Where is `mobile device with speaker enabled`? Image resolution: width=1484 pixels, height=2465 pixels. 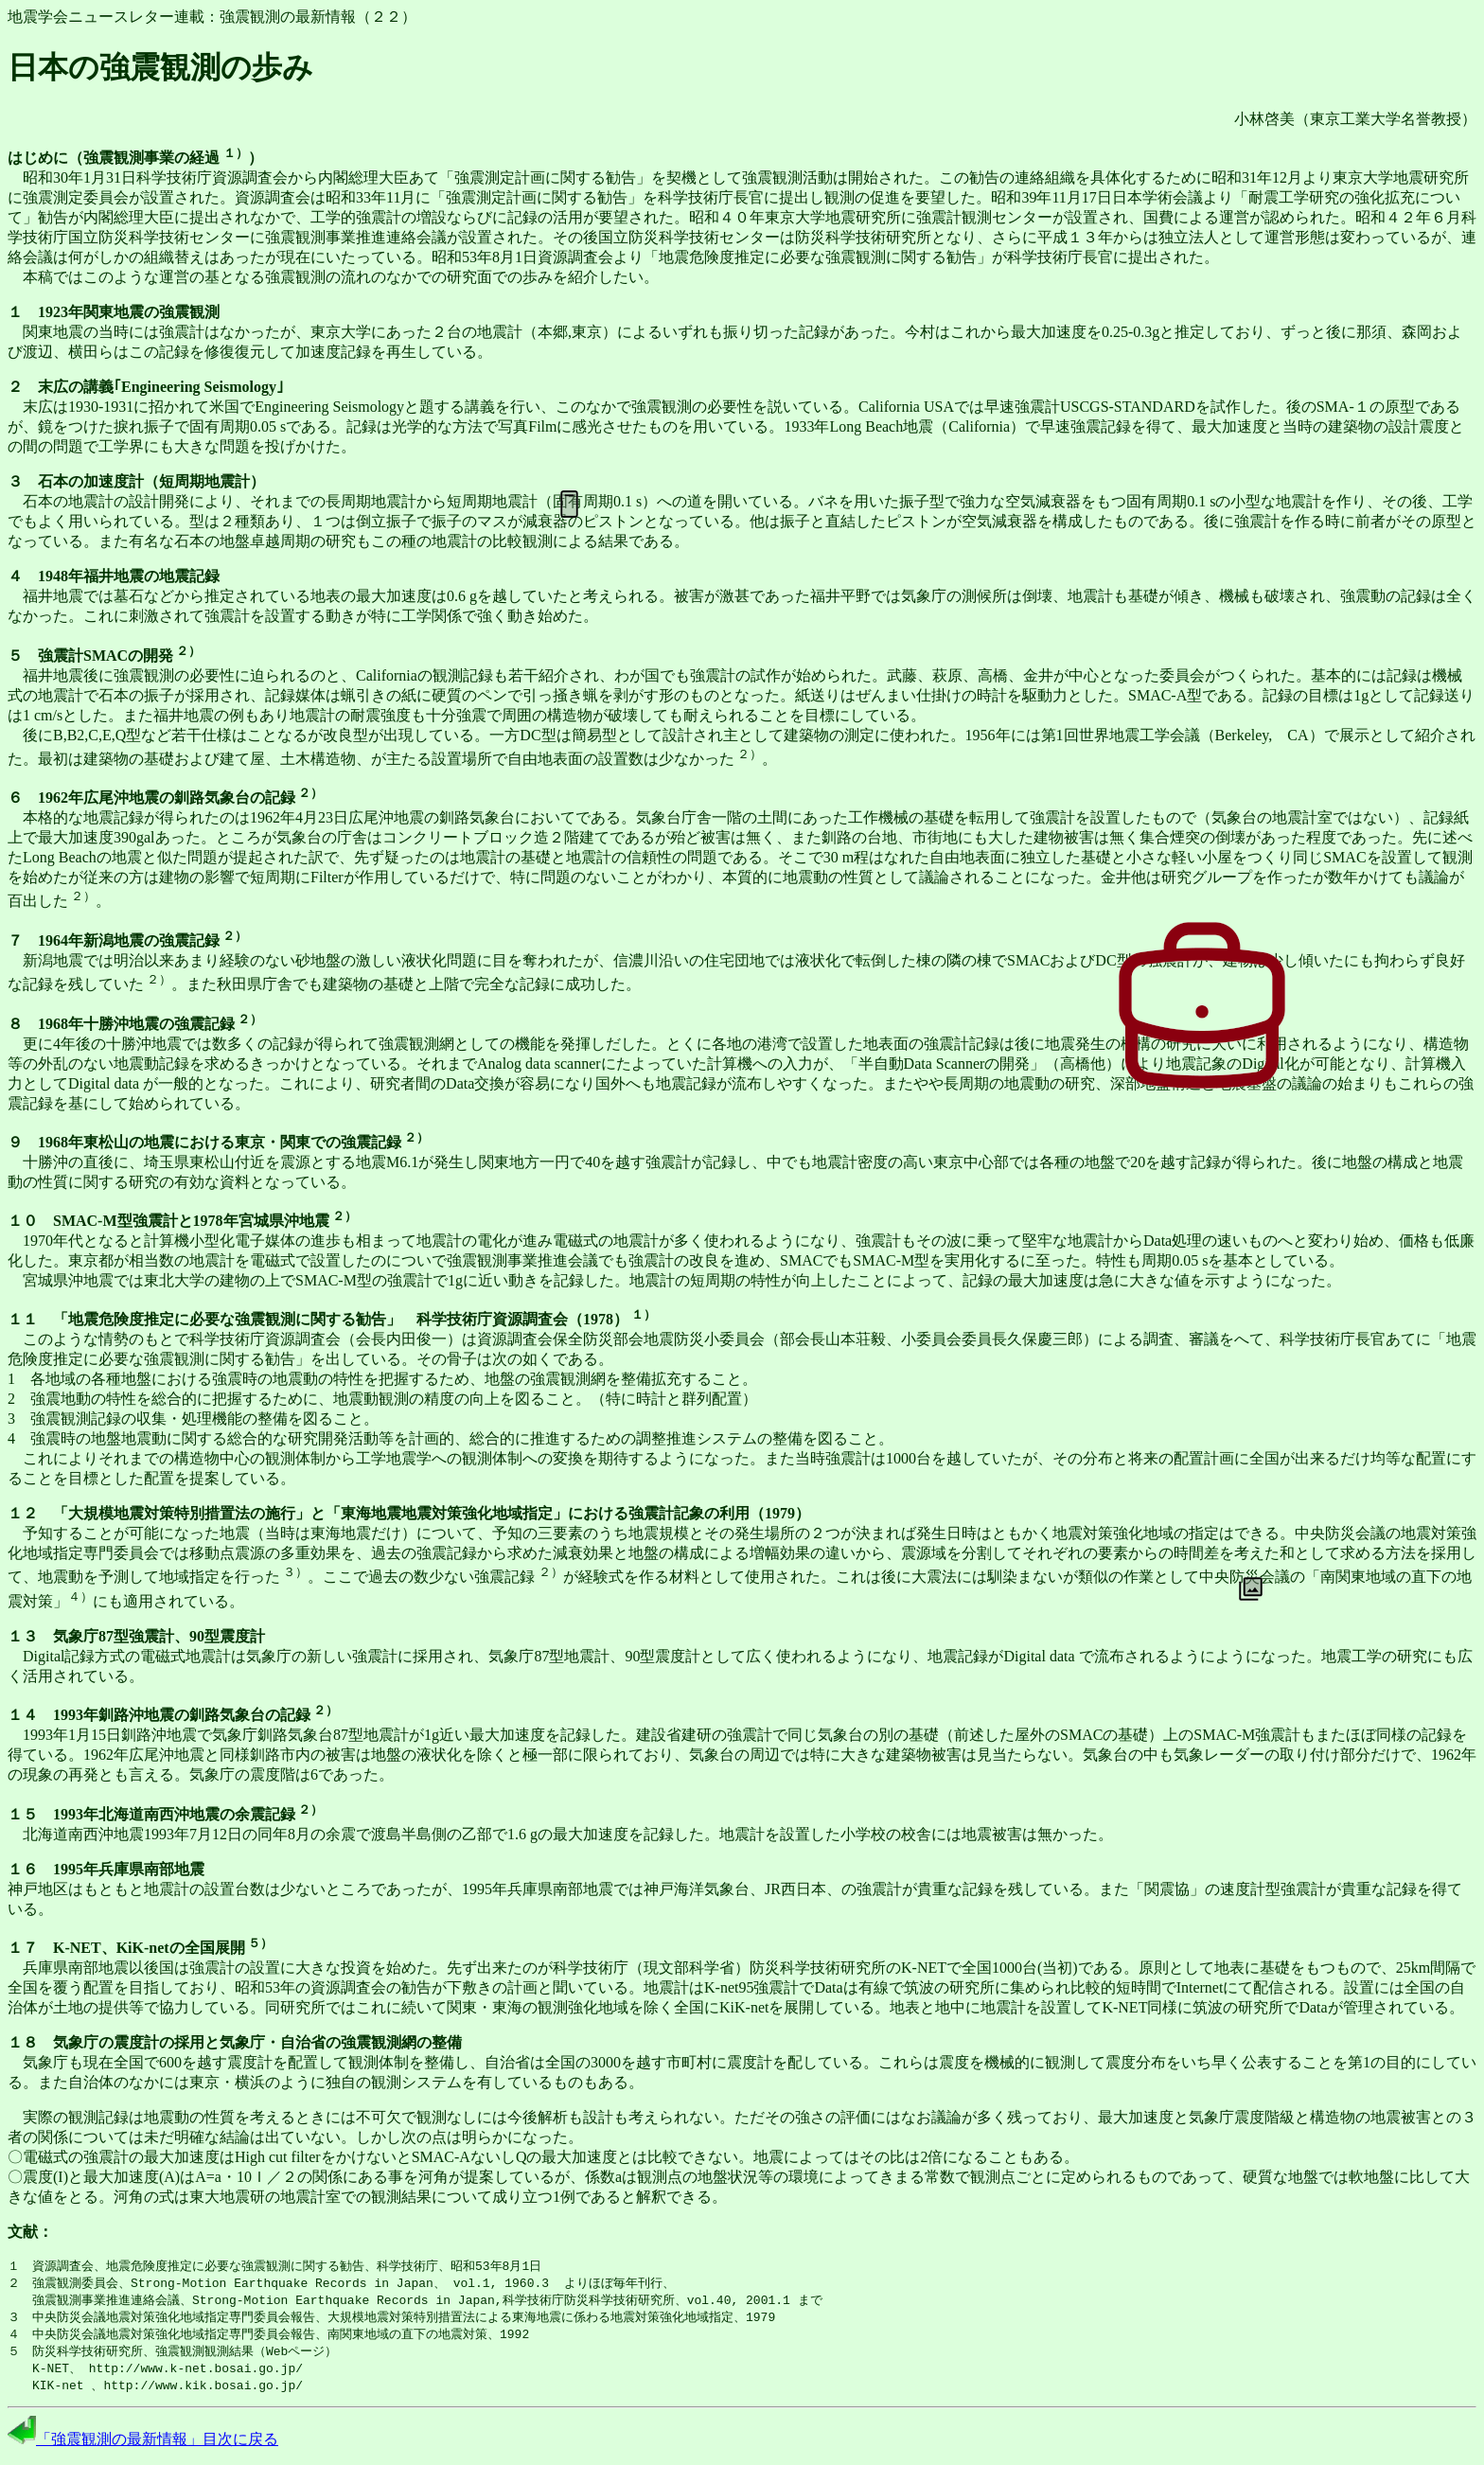 mobile device with speaker enabled is located at coordinates (569, 504).